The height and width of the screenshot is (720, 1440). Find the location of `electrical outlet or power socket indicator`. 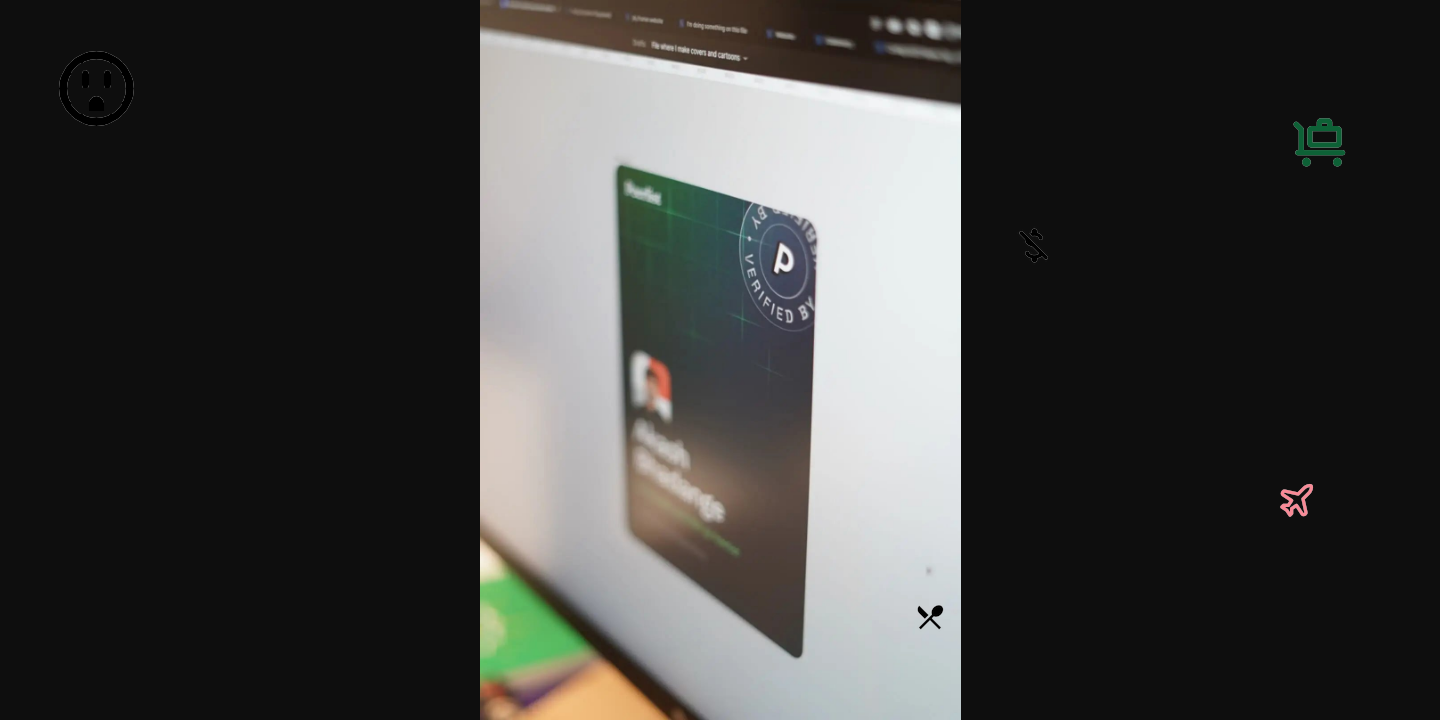

electrical outlet or power socket indicator is located at coordinates (96, 88).